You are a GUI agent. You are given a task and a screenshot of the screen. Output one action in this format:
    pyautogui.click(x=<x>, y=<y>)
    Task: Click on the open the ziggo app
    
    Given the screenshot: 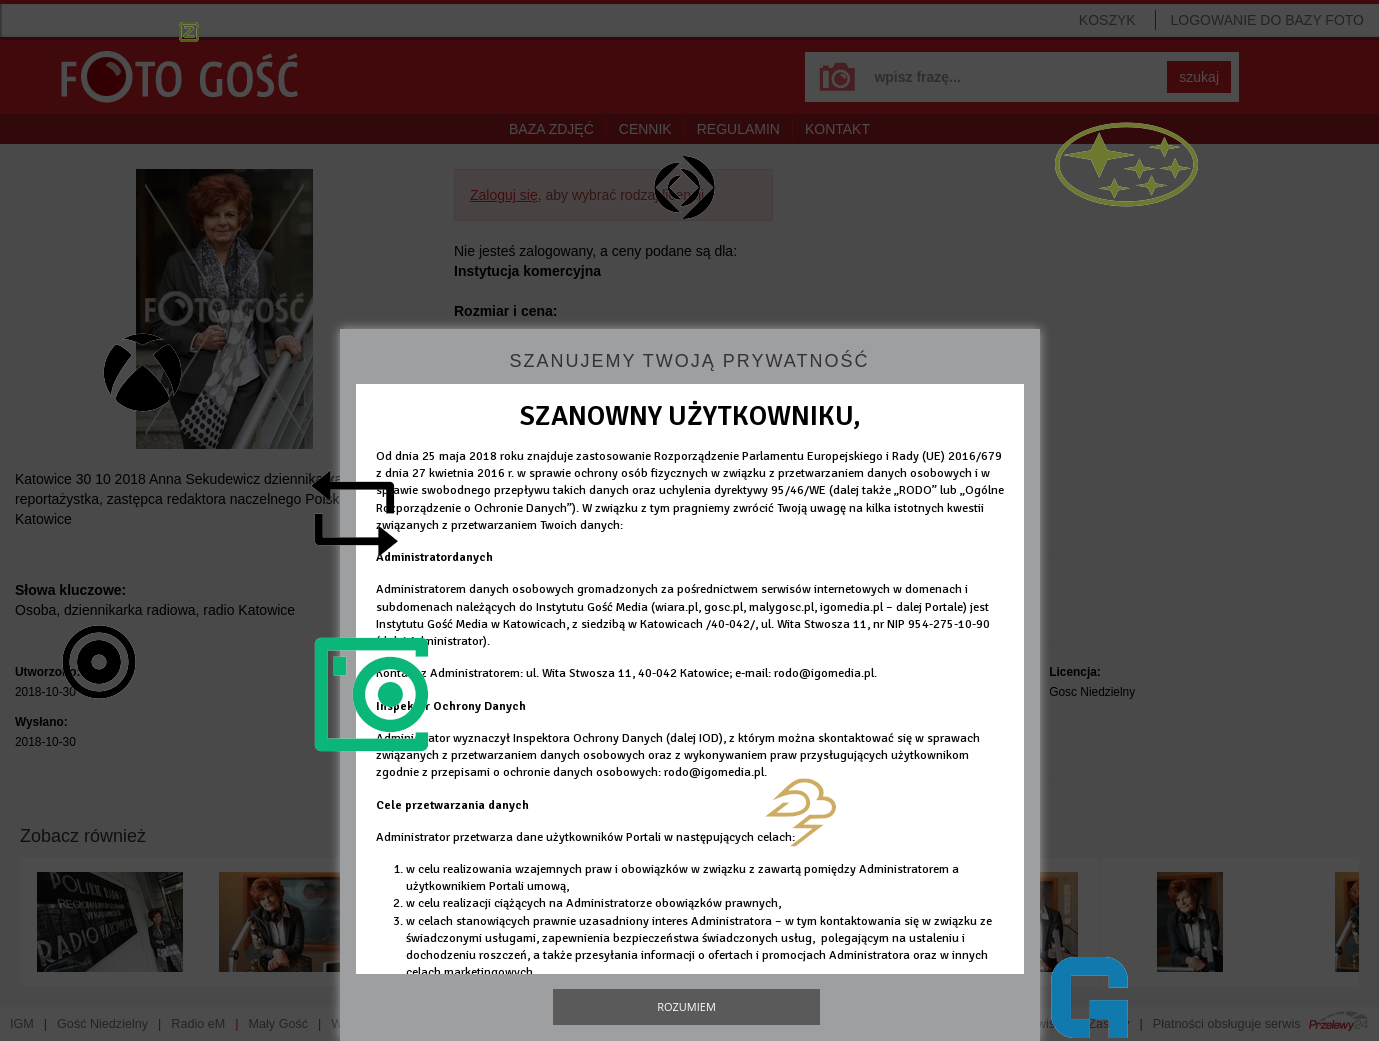 What is the action you would take?
    pyautogui.click(x=189, y=32)
    